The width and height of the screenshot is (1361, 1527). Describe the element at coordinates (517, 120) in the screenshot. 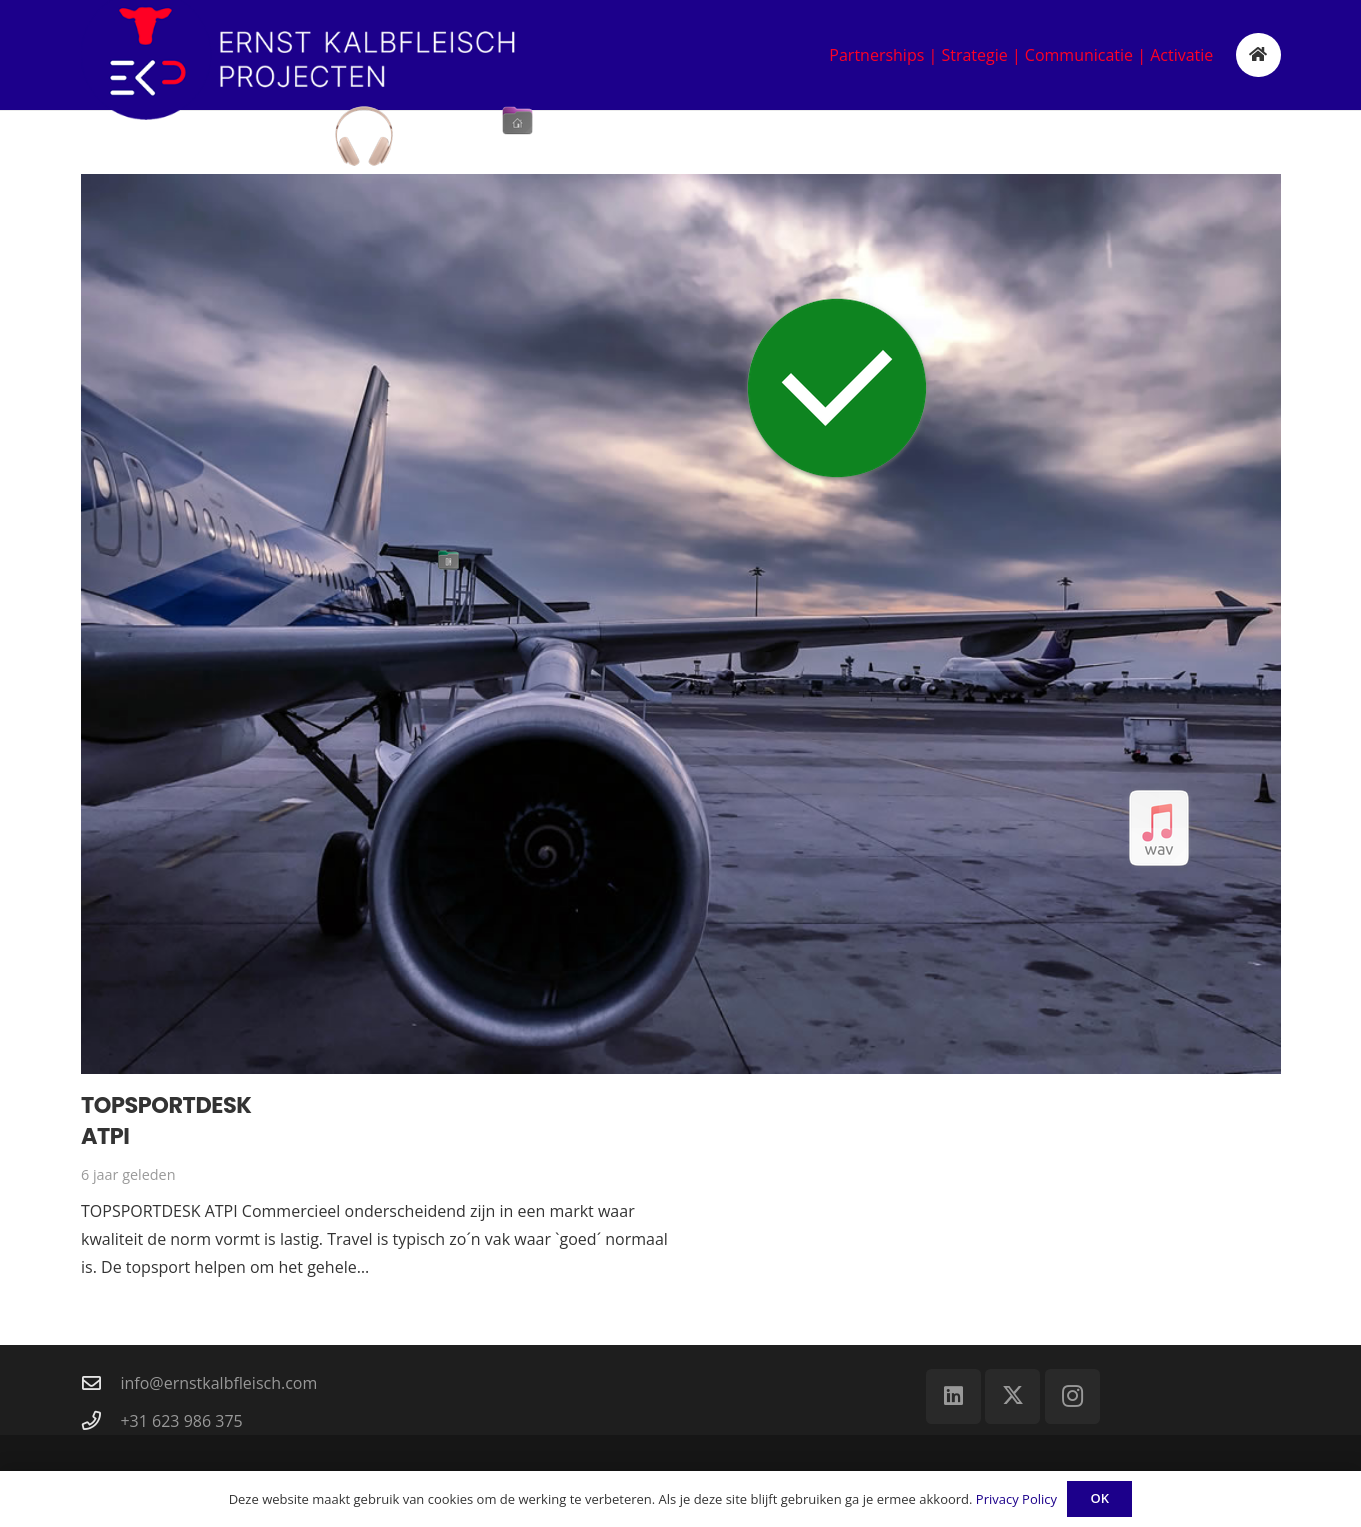

I see `access your home folder` at that location.